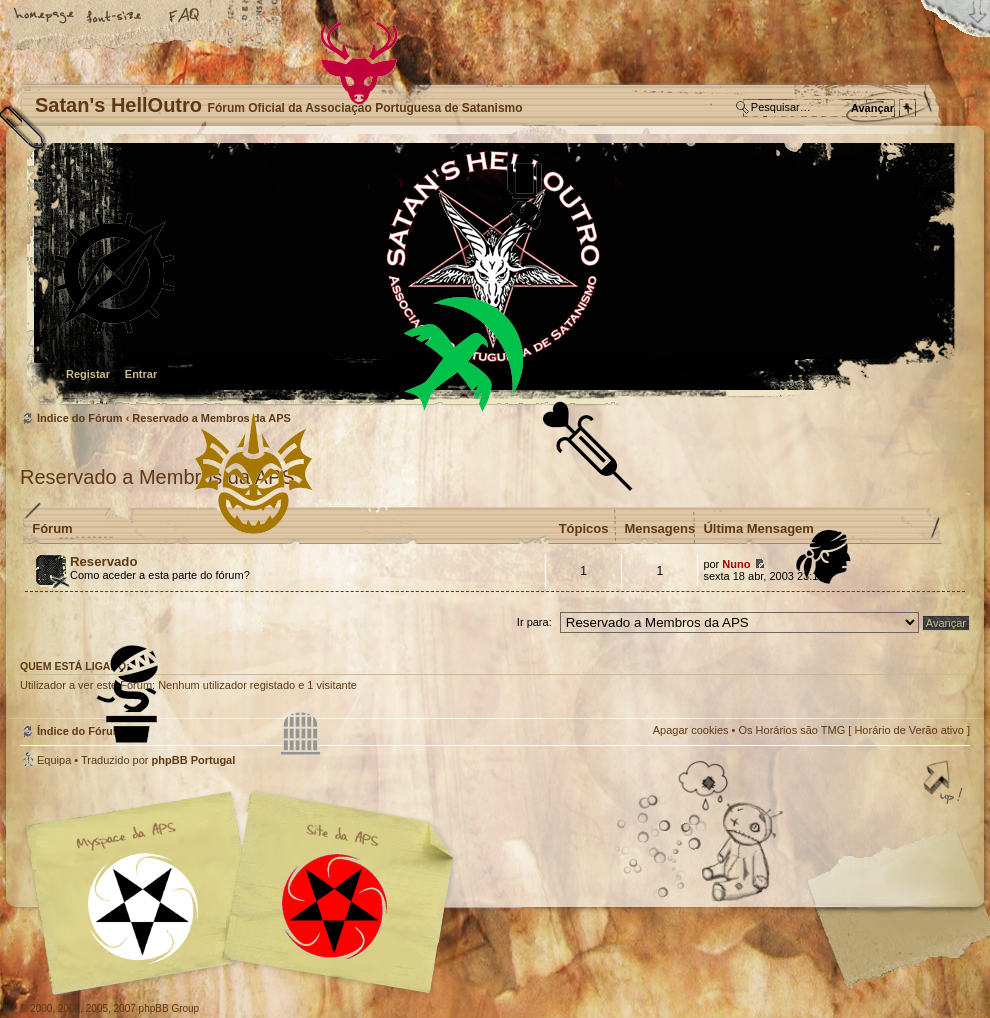 This screenshot has height=1018, width=990. What do you see at coordinates (463, 354) in the screenshot?
I see `falcon moon game icon or badge` at bounding box center [463, 354].